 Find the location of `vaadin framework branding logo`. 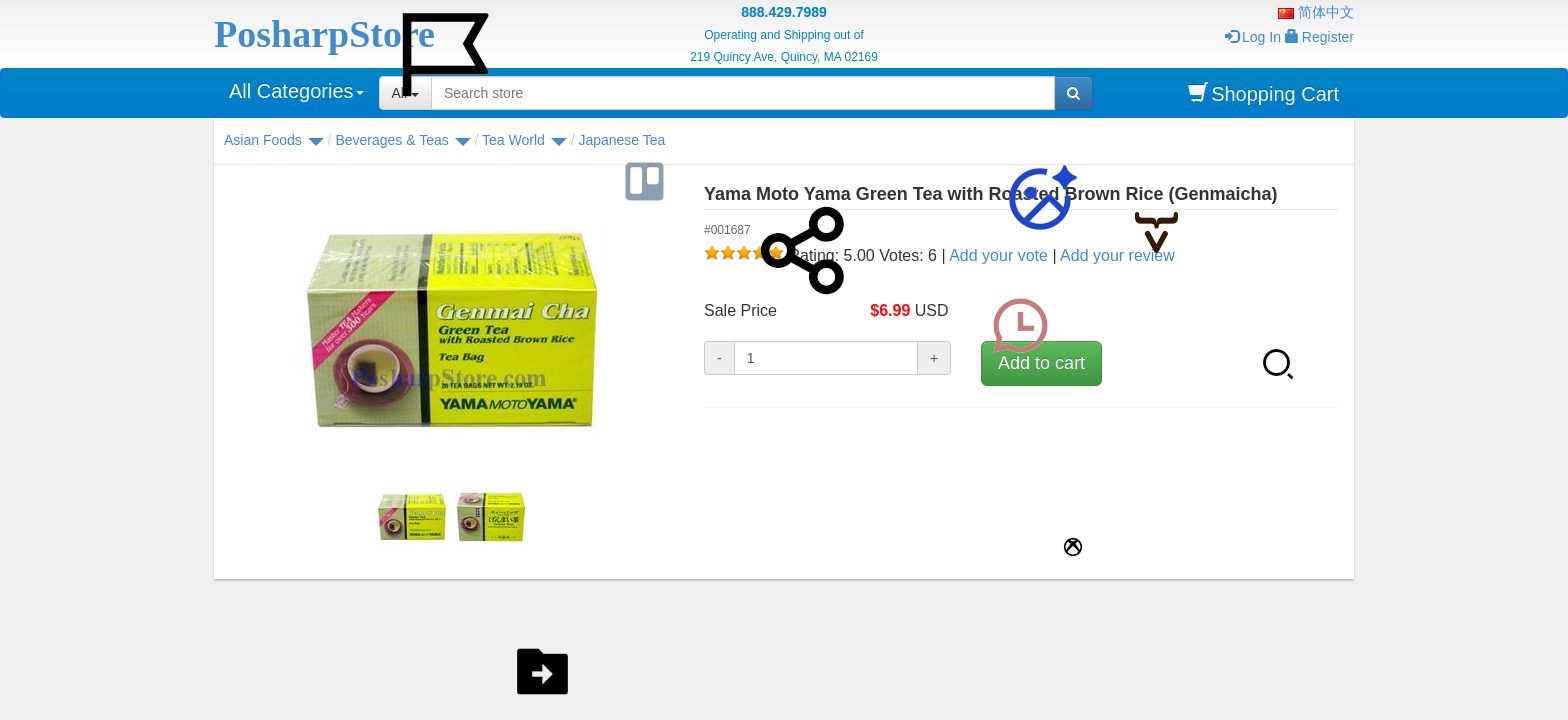

vaadin framework branding logo is located at coordinates (1156, 232).